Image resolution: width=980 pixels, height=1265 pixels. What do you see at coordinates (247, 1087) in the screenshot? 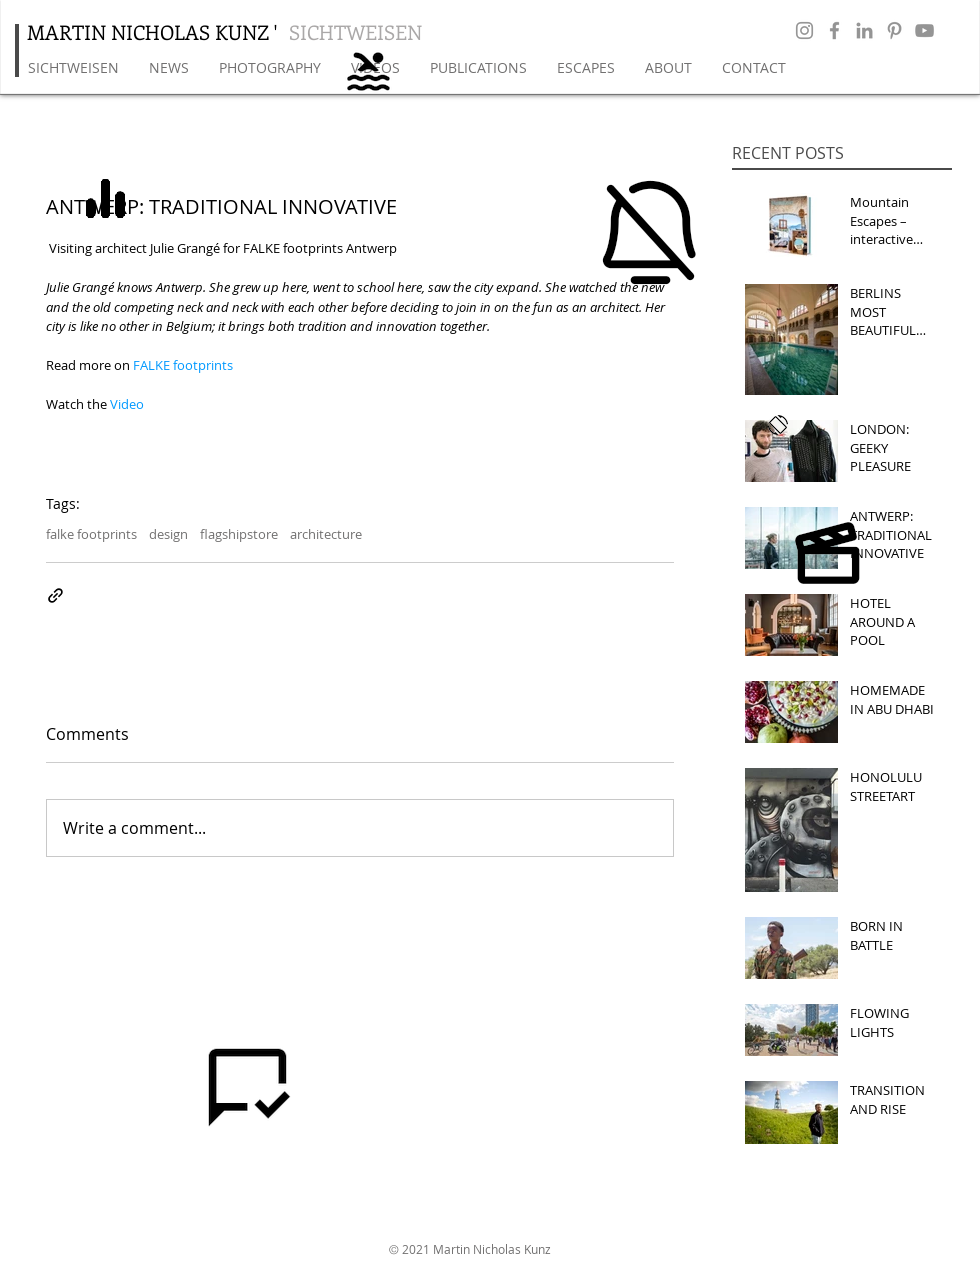
I see `mark a message as read` at bounding box center [247, 1087].